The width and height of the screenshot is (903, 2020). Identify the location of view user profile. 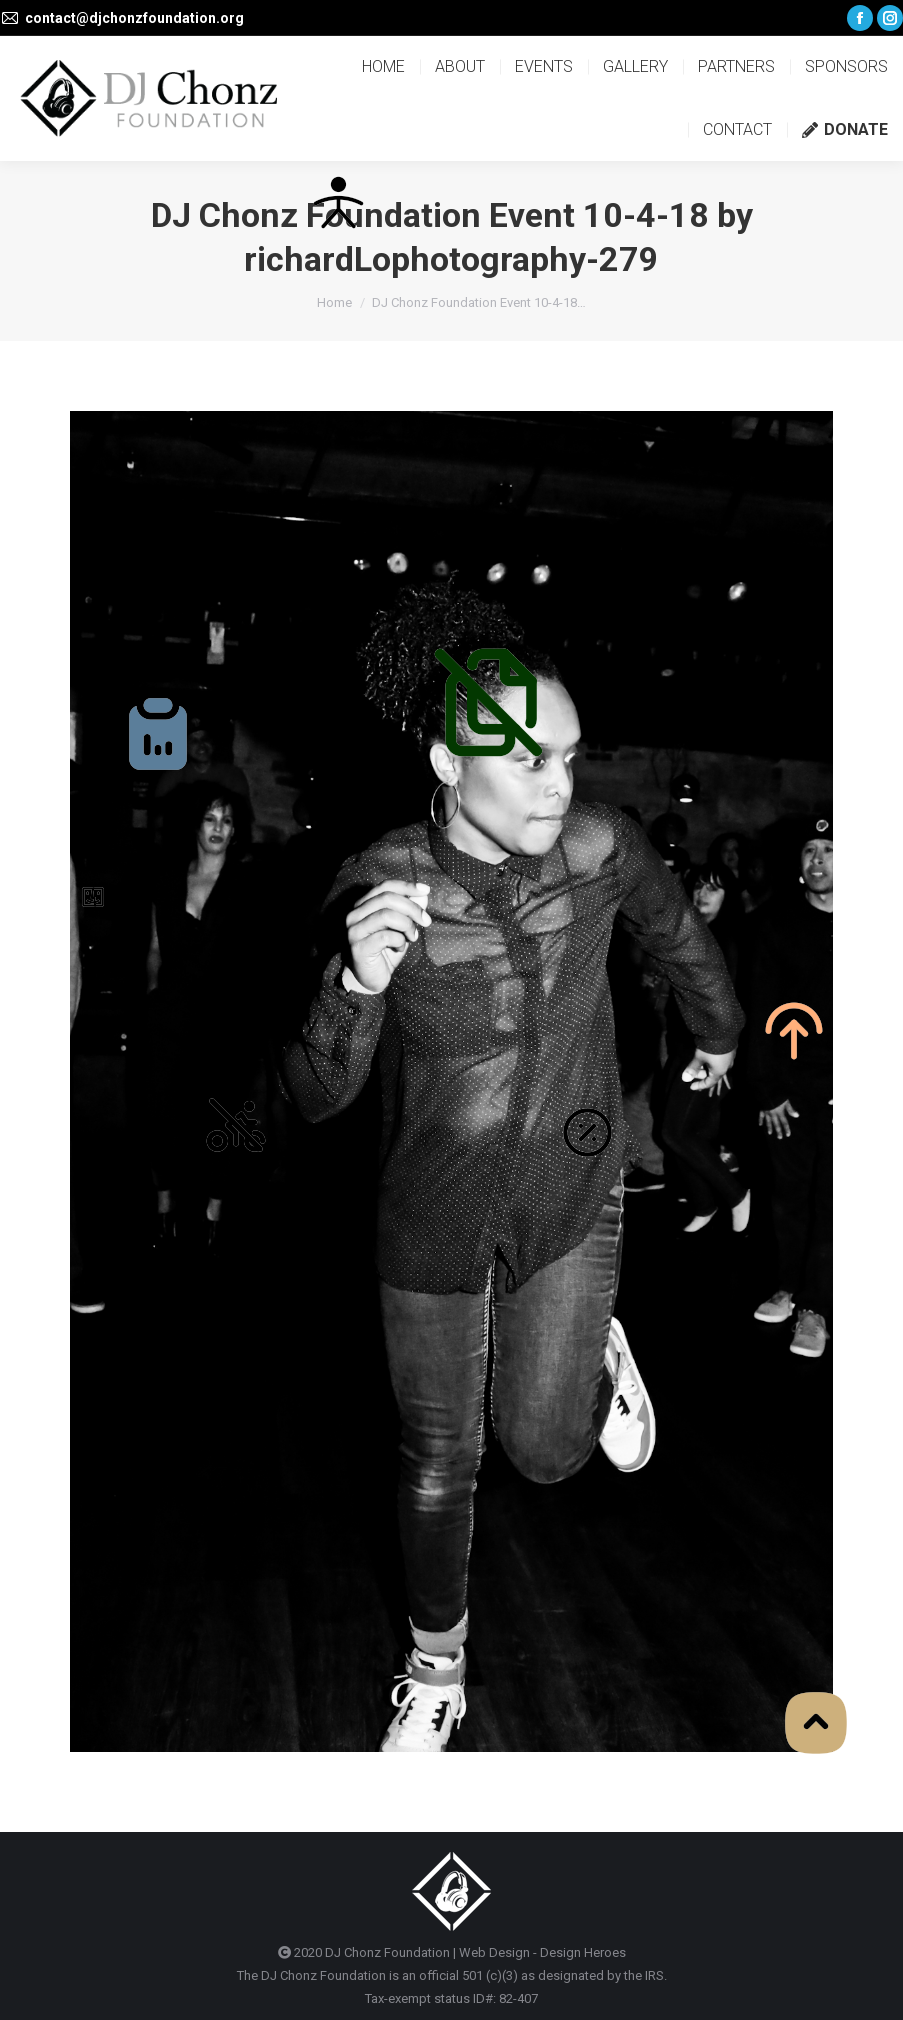
(338, 203).